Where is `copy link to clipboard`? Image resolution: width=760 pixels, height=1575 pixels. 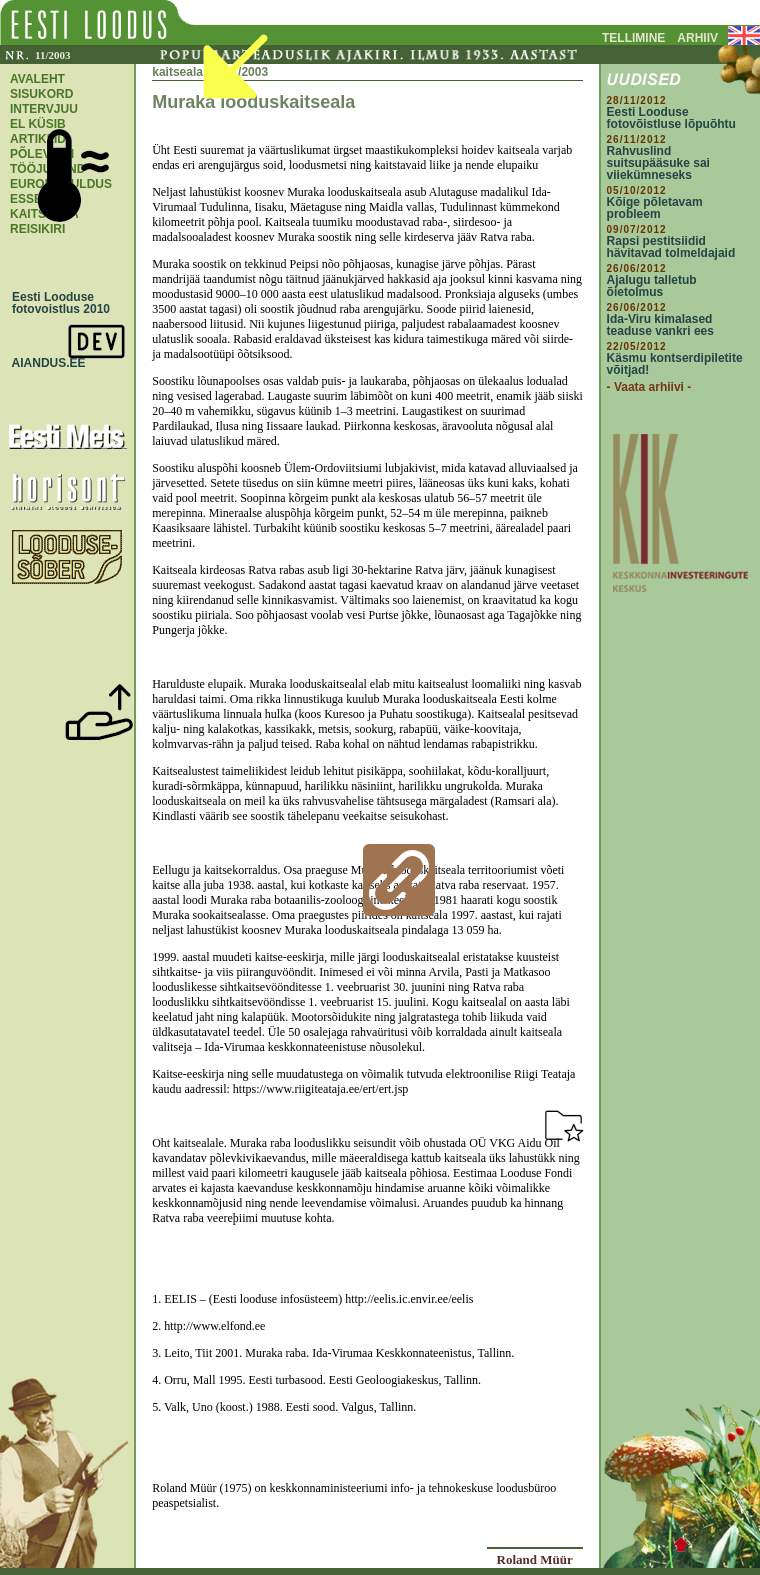
copy link to clipboard is located at coordinates (399, 880).